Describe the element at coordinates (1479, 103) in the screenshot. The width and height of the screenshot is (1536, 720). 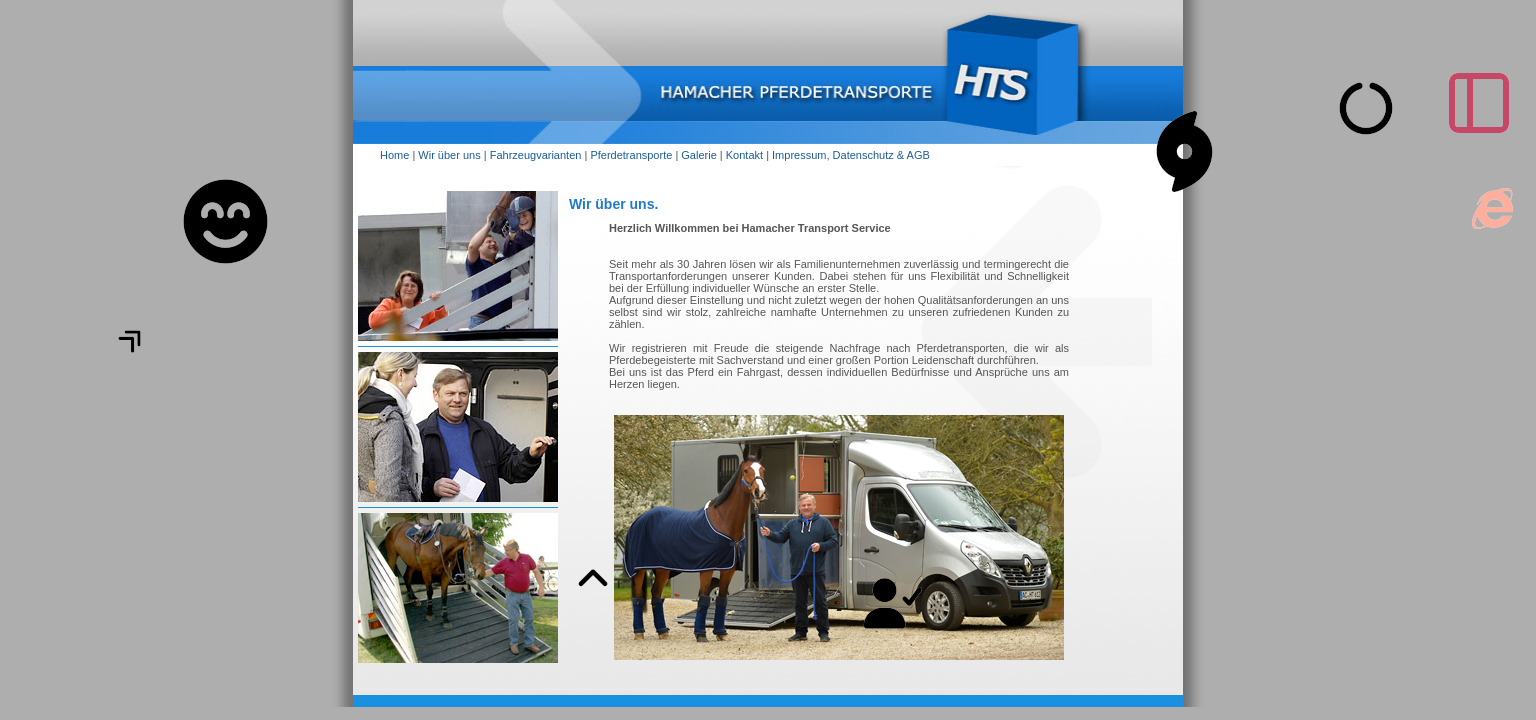
I see `toggle the sidebar panel` at that location.